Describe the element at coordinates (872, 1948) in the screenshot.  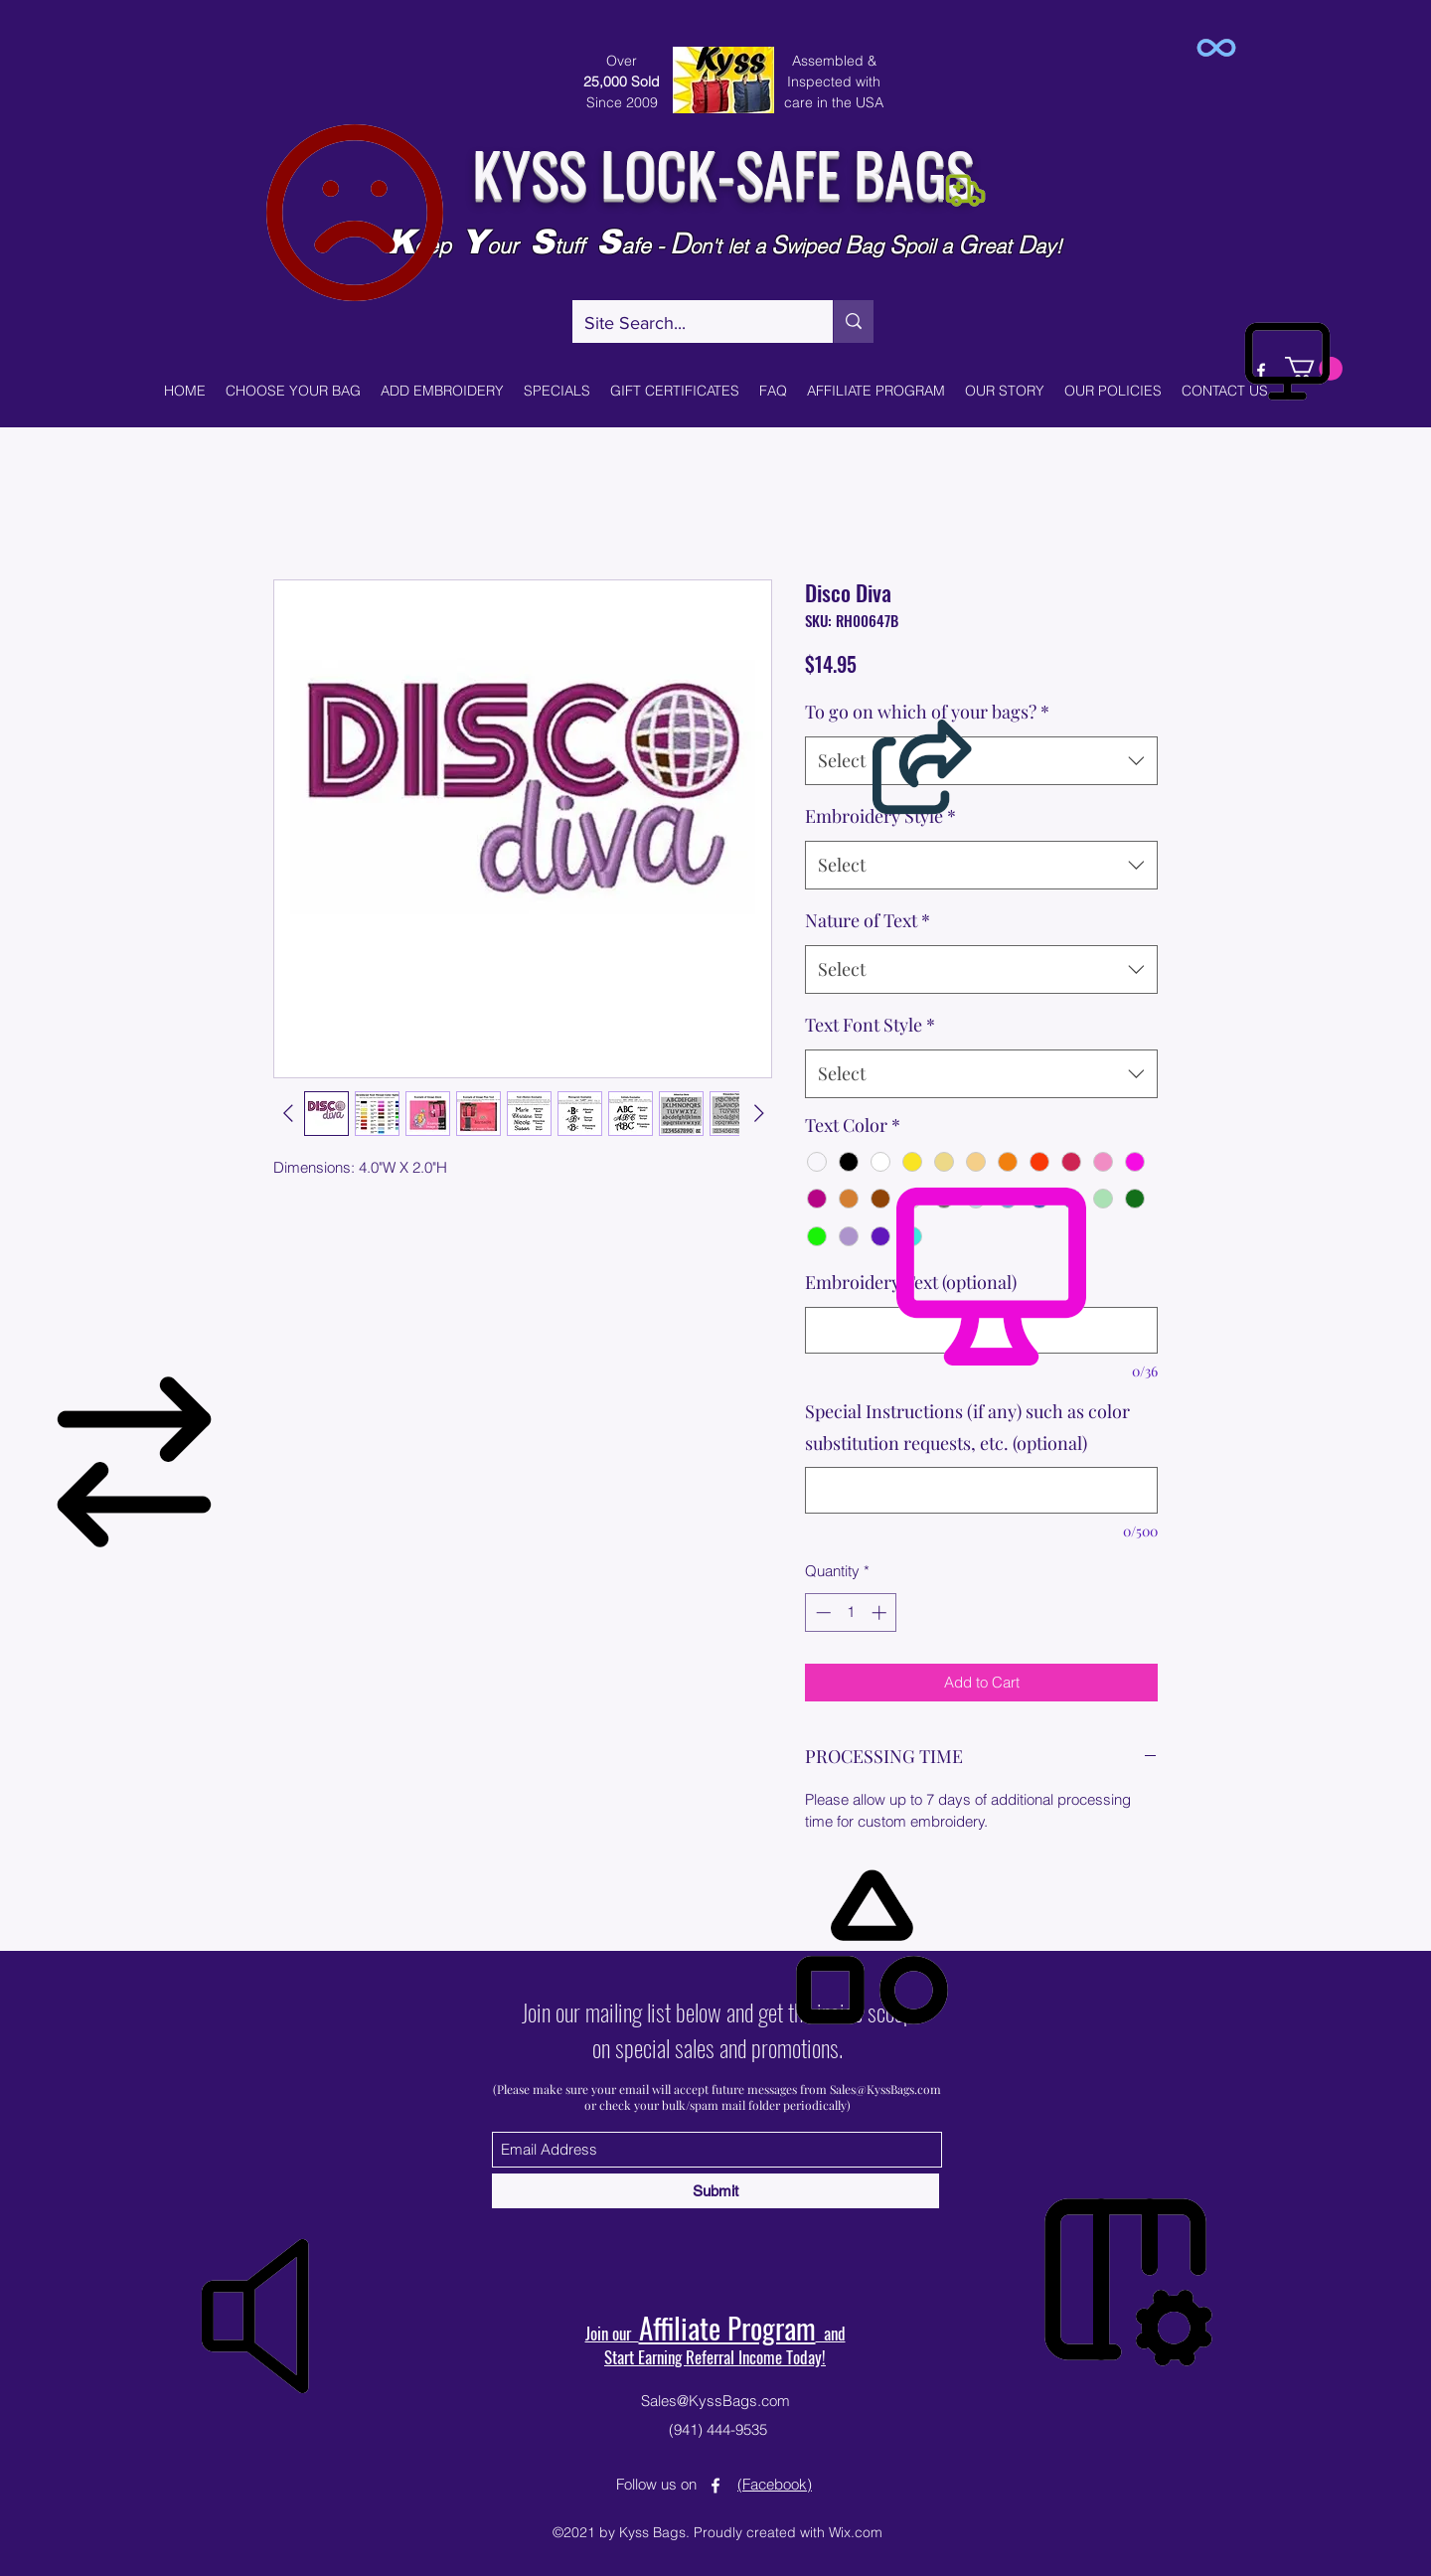
I see `access shape tools or drawing options` at that location.